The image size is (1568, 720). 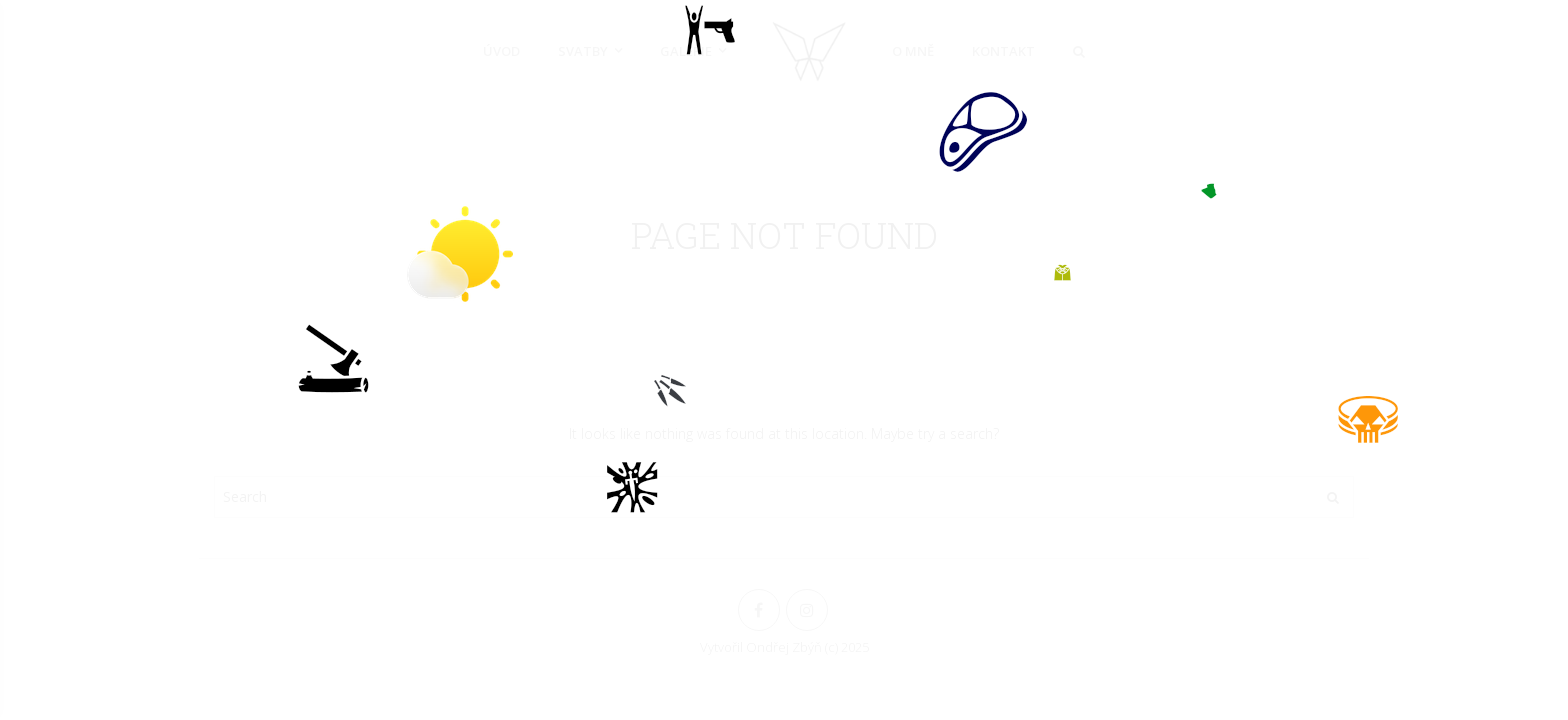 What do you see at coordinates (460, 254) in the screenshot?
I see `indicates partly cloudy weather conditions` at bounding box center [460, 254].